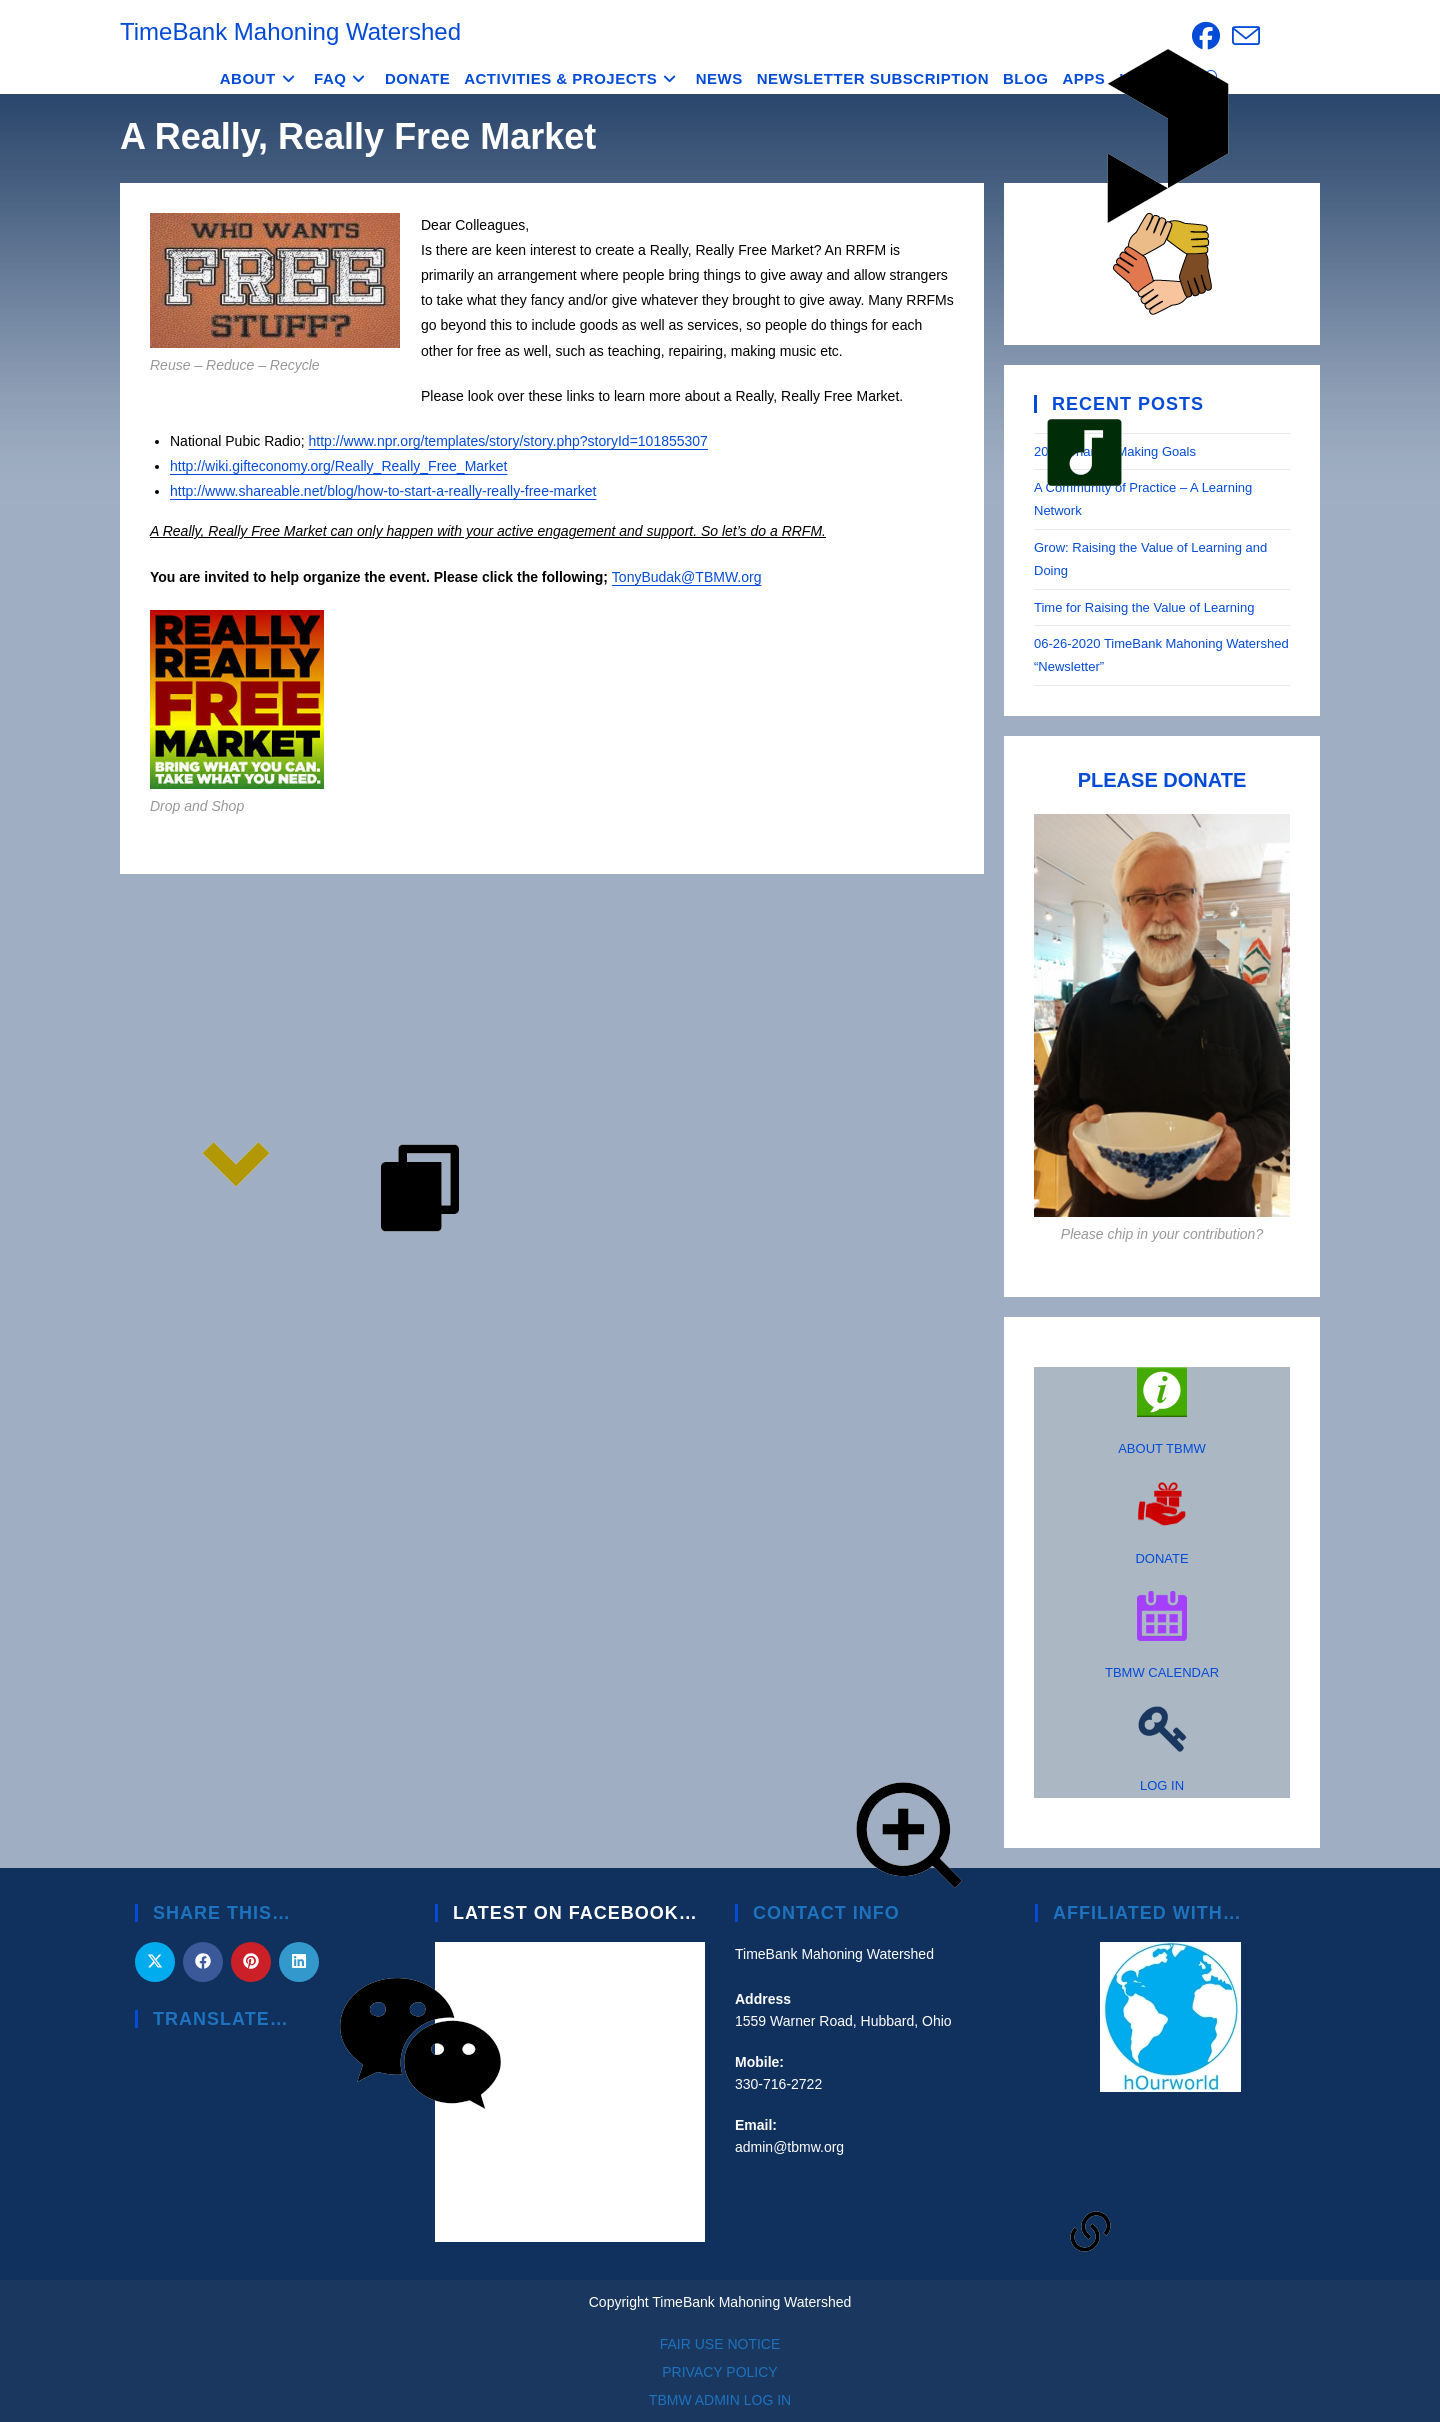  I want to click on open WeChat messaging app, so click(420, 2043).